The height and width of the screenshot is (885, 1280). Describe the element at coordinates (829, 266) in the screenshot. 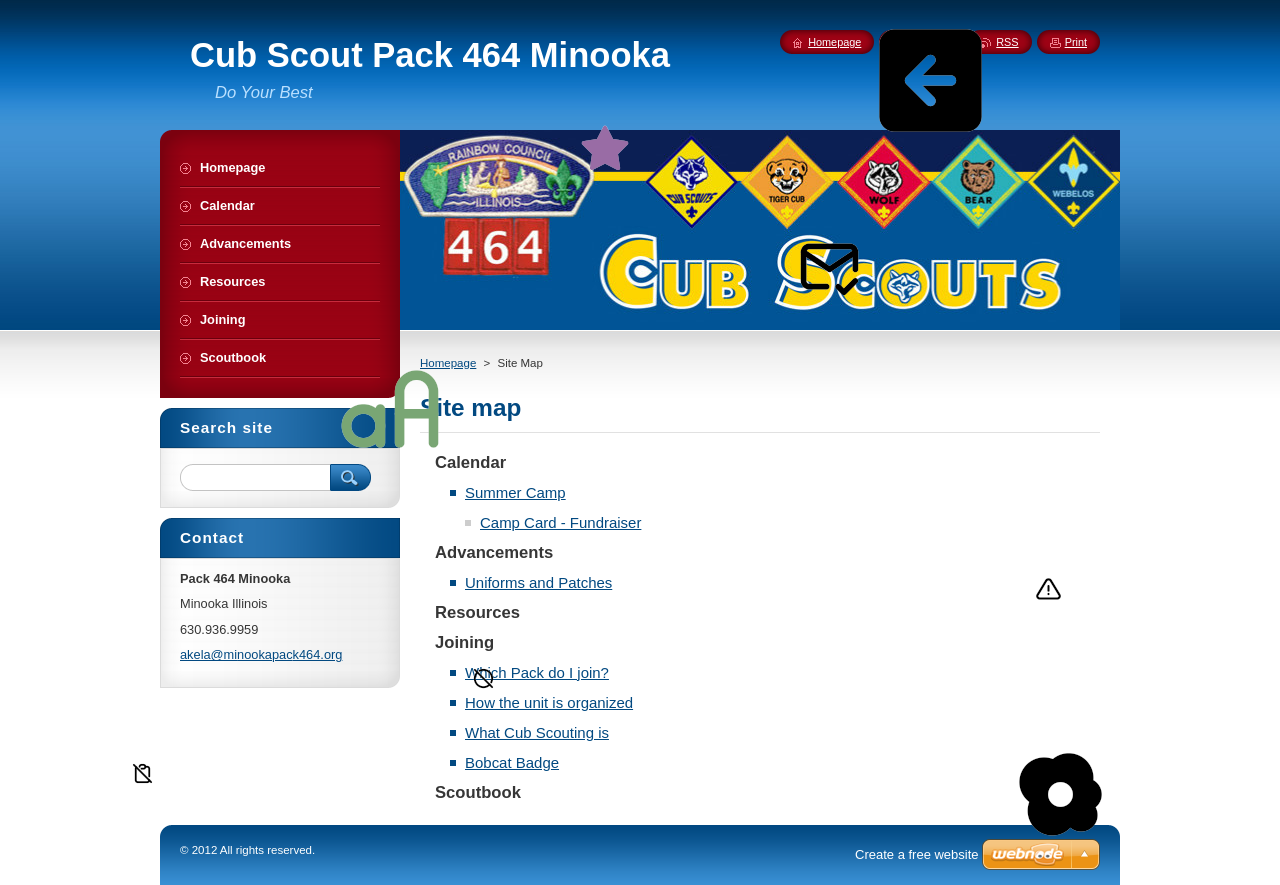

I see `email sent successfully` at that location.